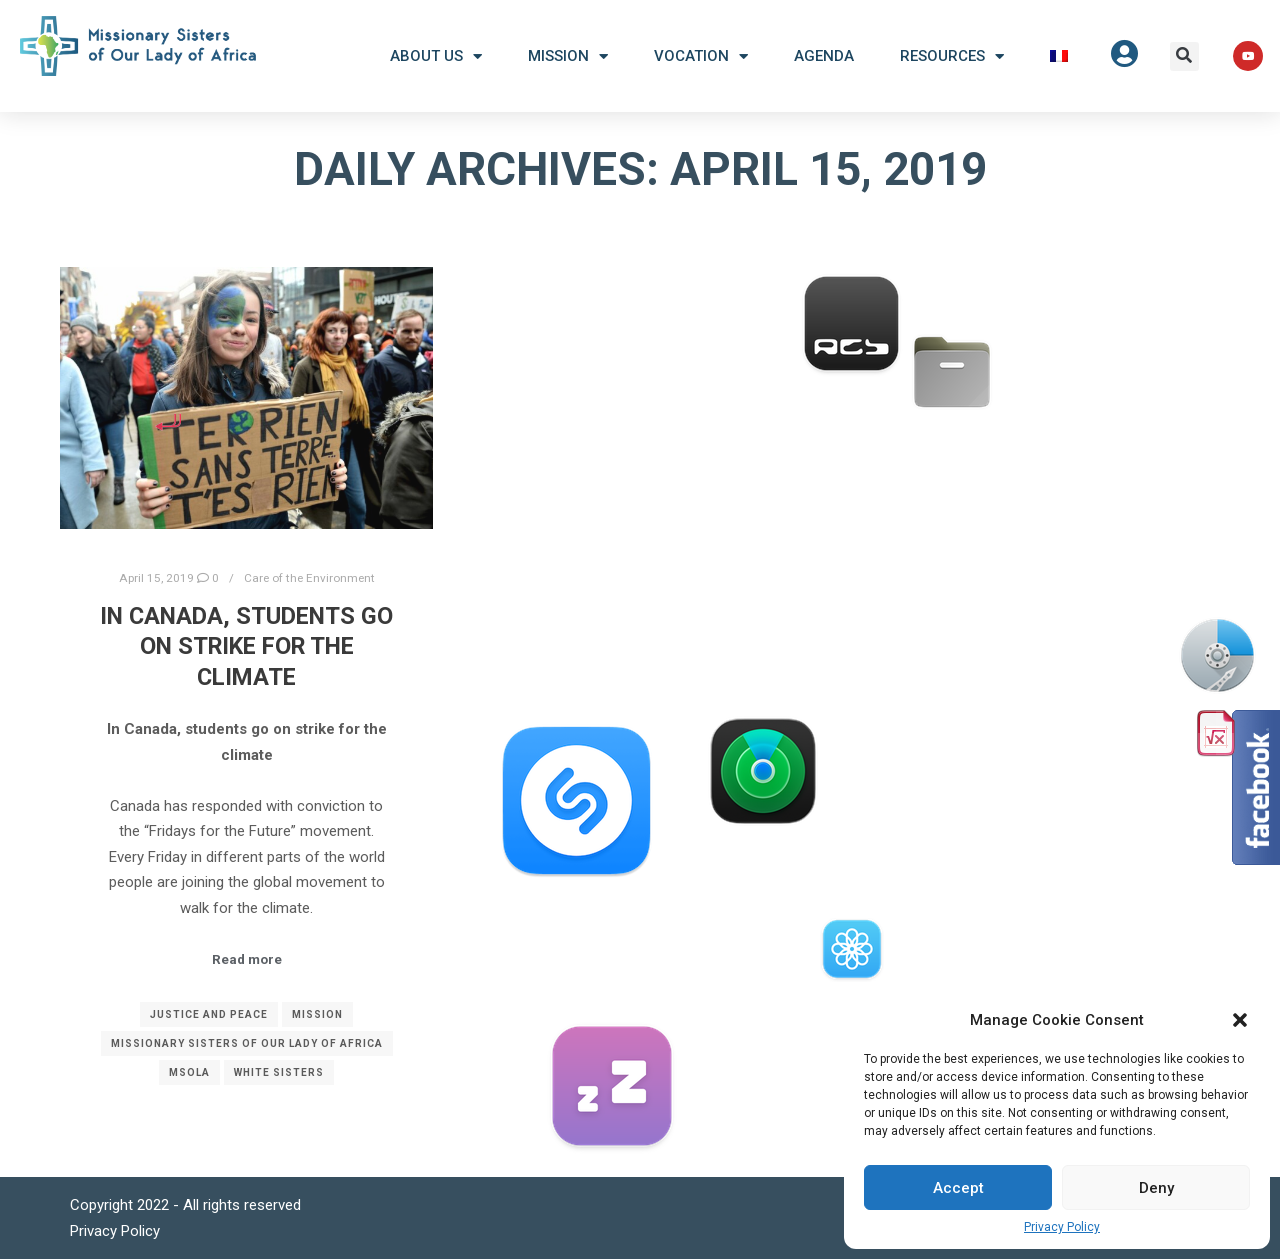 The image size is (1280, 1259). Describe the element at coordinates (1217, 655) in the screenshot. I see `access disk partition settings` at that location.